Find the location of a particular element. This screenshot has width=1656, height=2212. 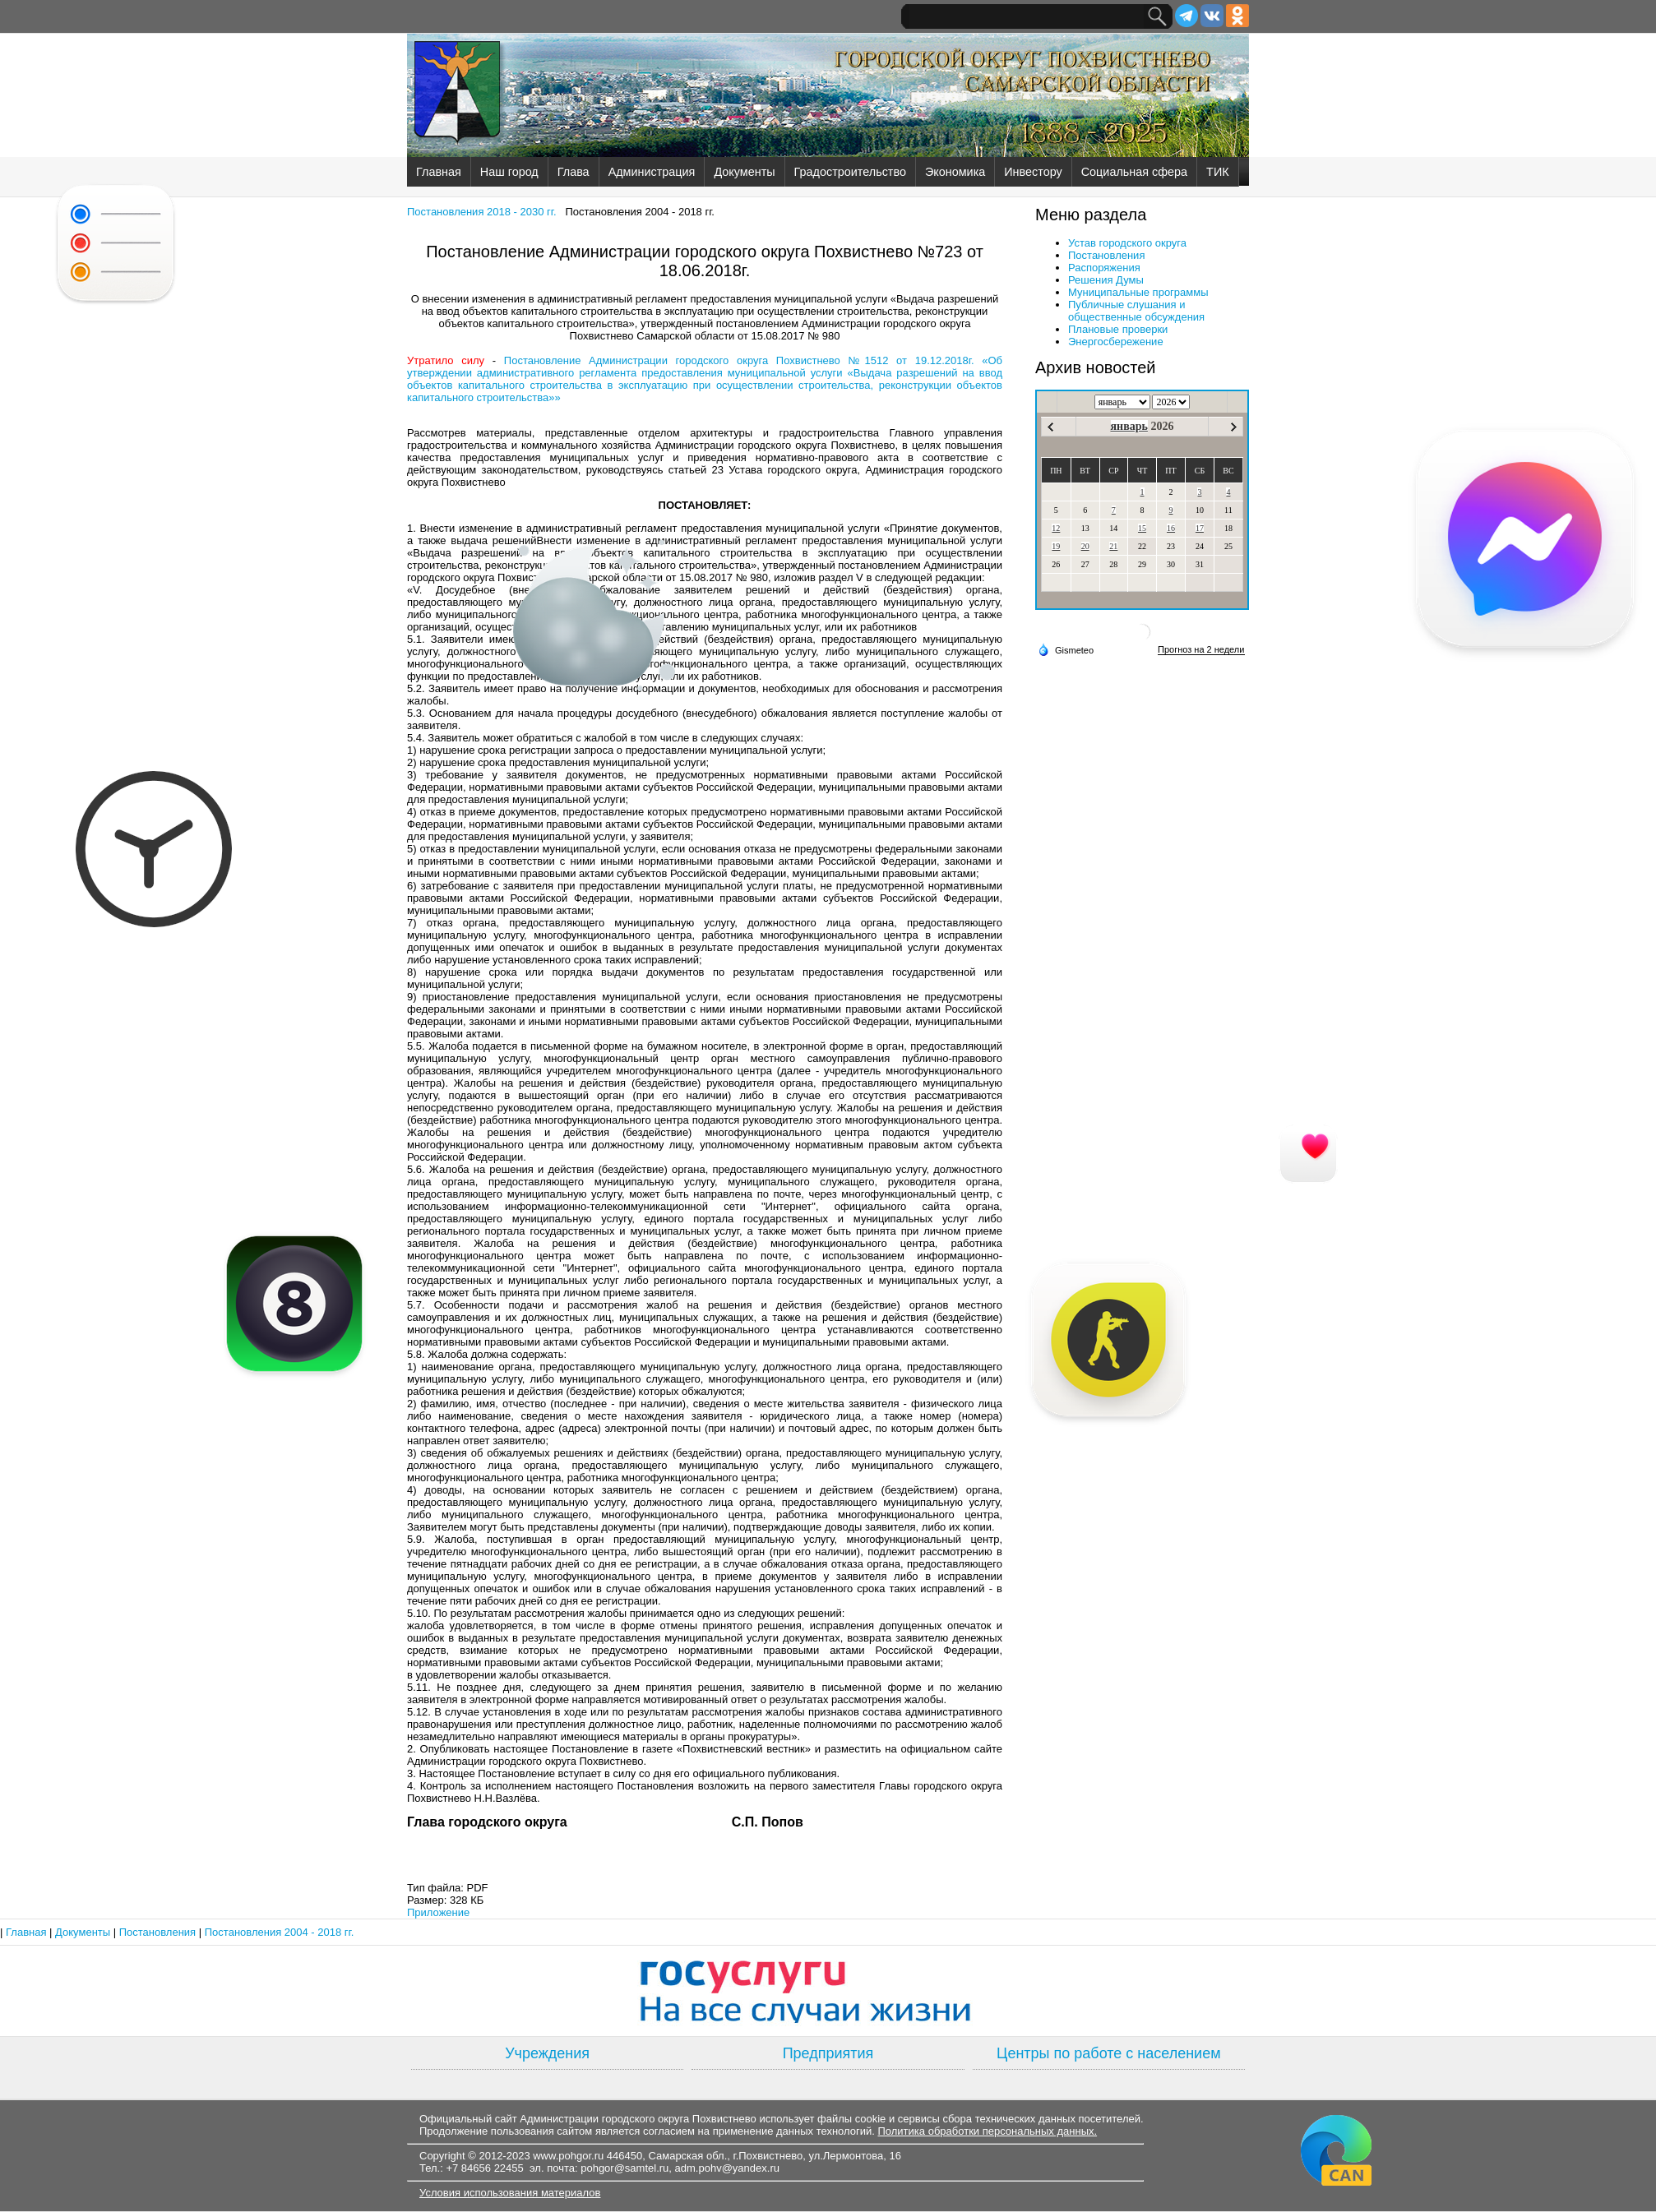

open the Reminders app is located at coordinates (115, 242).